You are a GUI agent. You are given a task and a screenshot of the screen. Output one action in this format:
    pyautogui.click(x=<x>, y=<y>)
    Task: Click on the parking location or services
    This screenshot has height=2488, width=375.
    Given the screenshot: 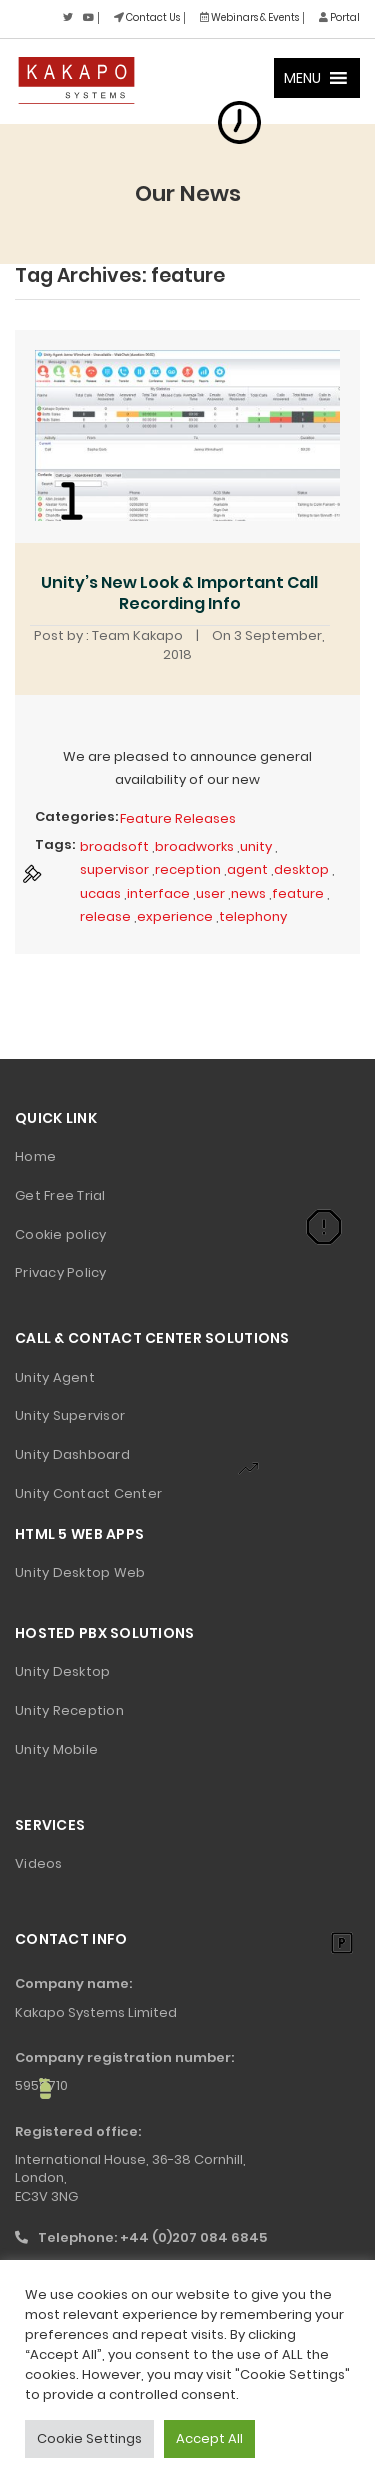 What is the action you would take?
    pyautogui.click(x=342, y=1943)
    